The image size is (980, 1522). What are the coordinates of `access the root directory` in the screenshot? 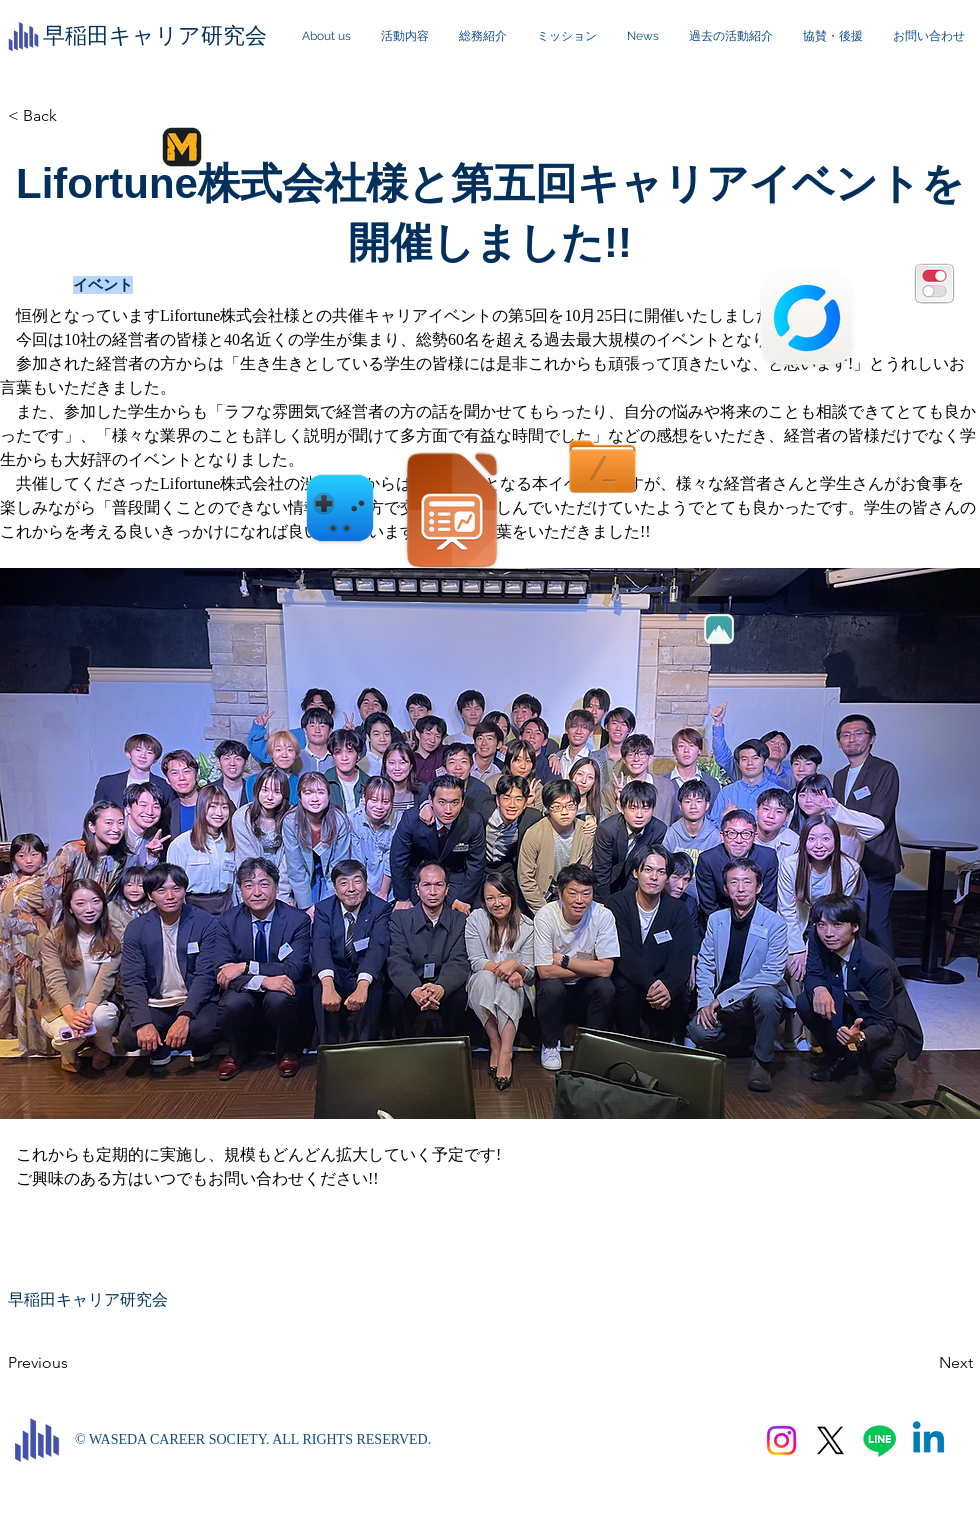 It's located at (602, 466).